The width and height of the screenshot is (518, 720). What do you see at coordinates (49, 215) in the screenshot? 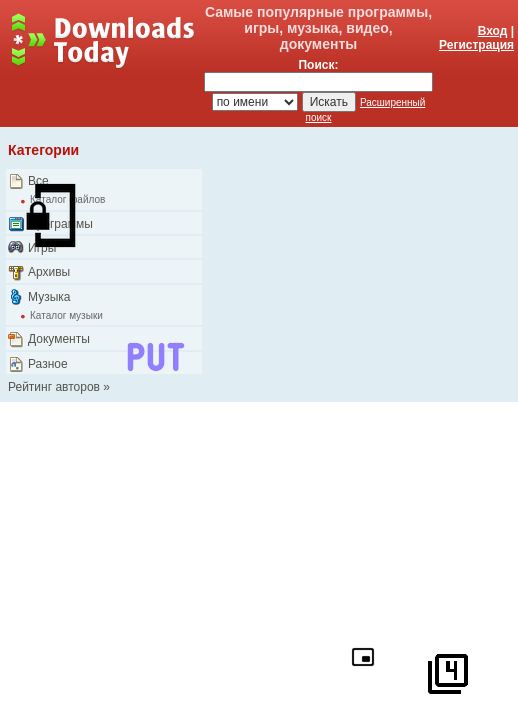
I see `device is locked or secured` at bounding box center [49, 215].